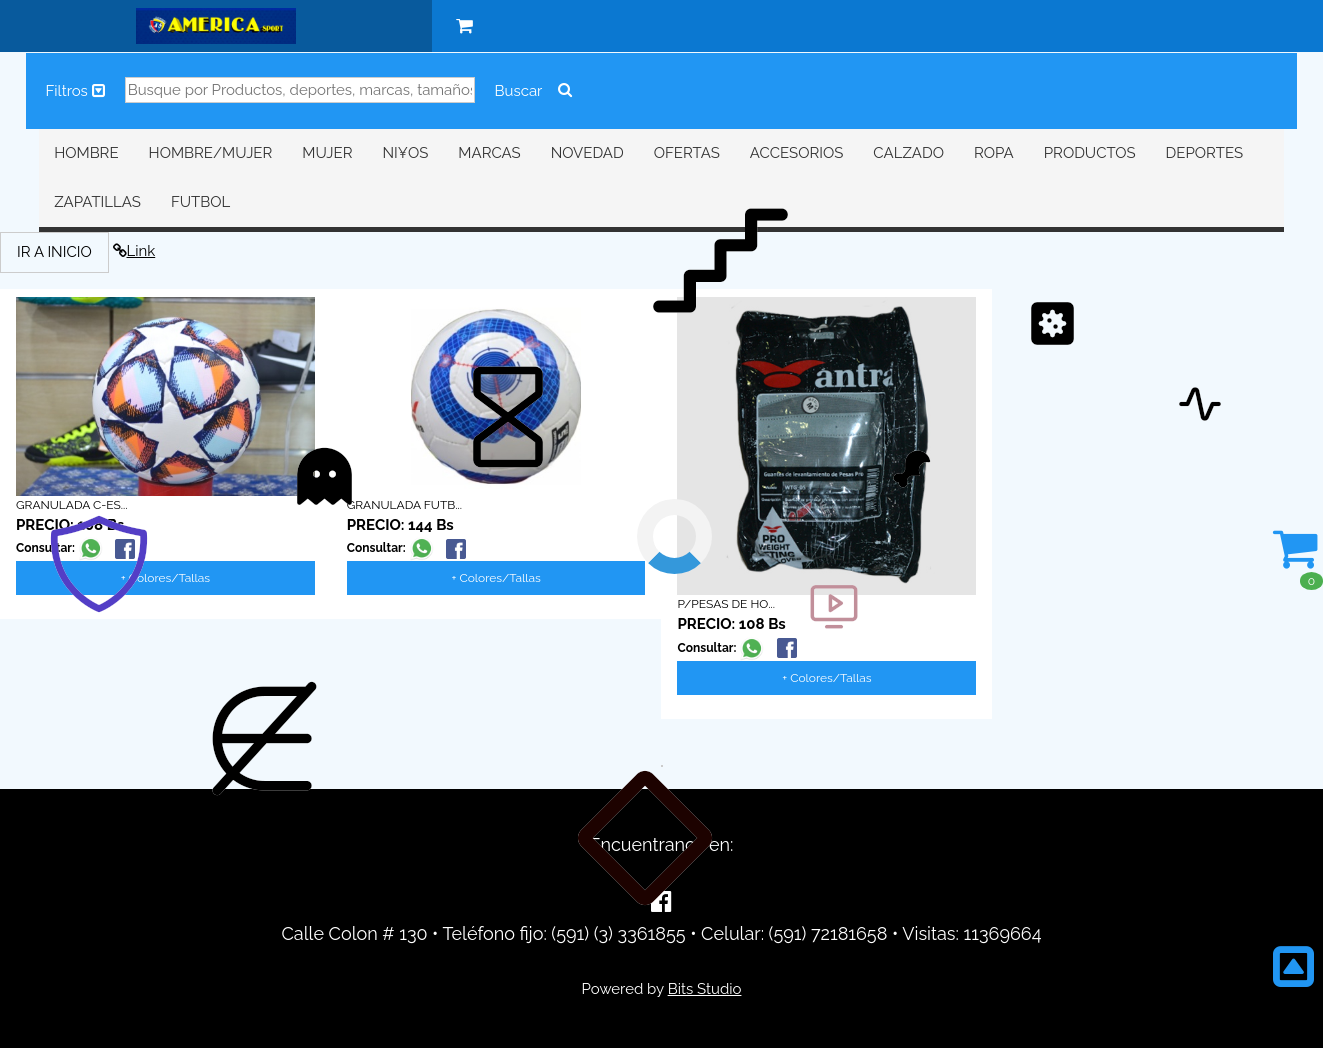  I want to click on view activity or health metrics, so click(1200, 404).